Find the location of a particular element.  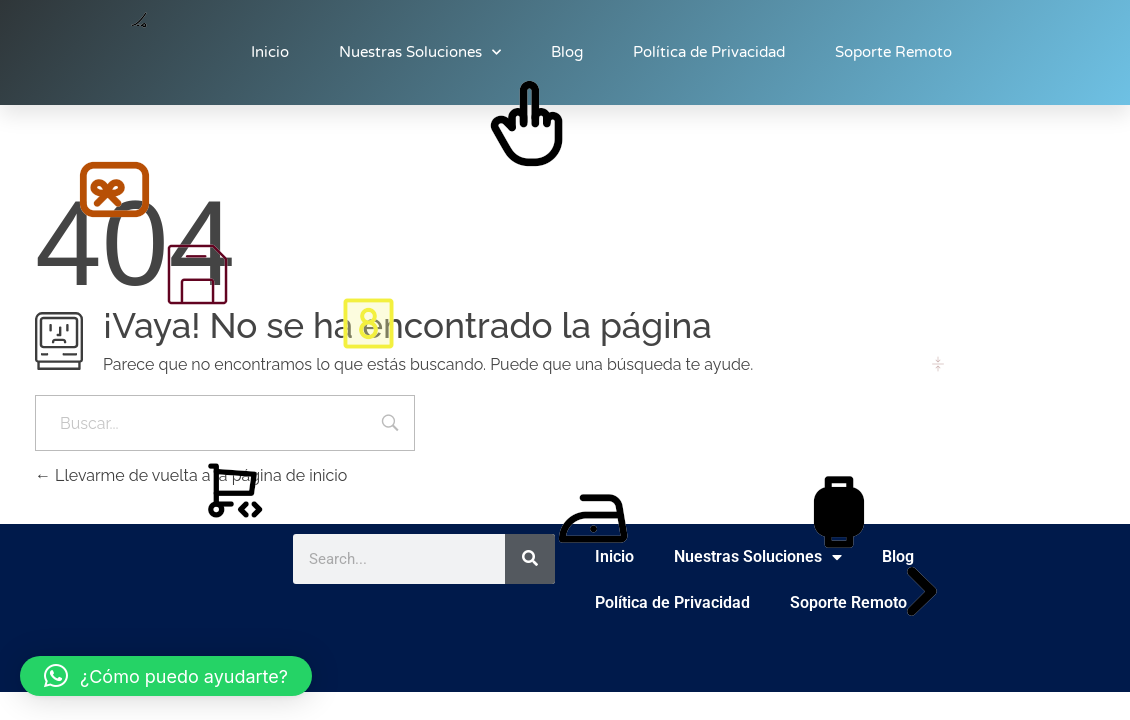

access gift card balance or details is located at coordinates (114, 189).